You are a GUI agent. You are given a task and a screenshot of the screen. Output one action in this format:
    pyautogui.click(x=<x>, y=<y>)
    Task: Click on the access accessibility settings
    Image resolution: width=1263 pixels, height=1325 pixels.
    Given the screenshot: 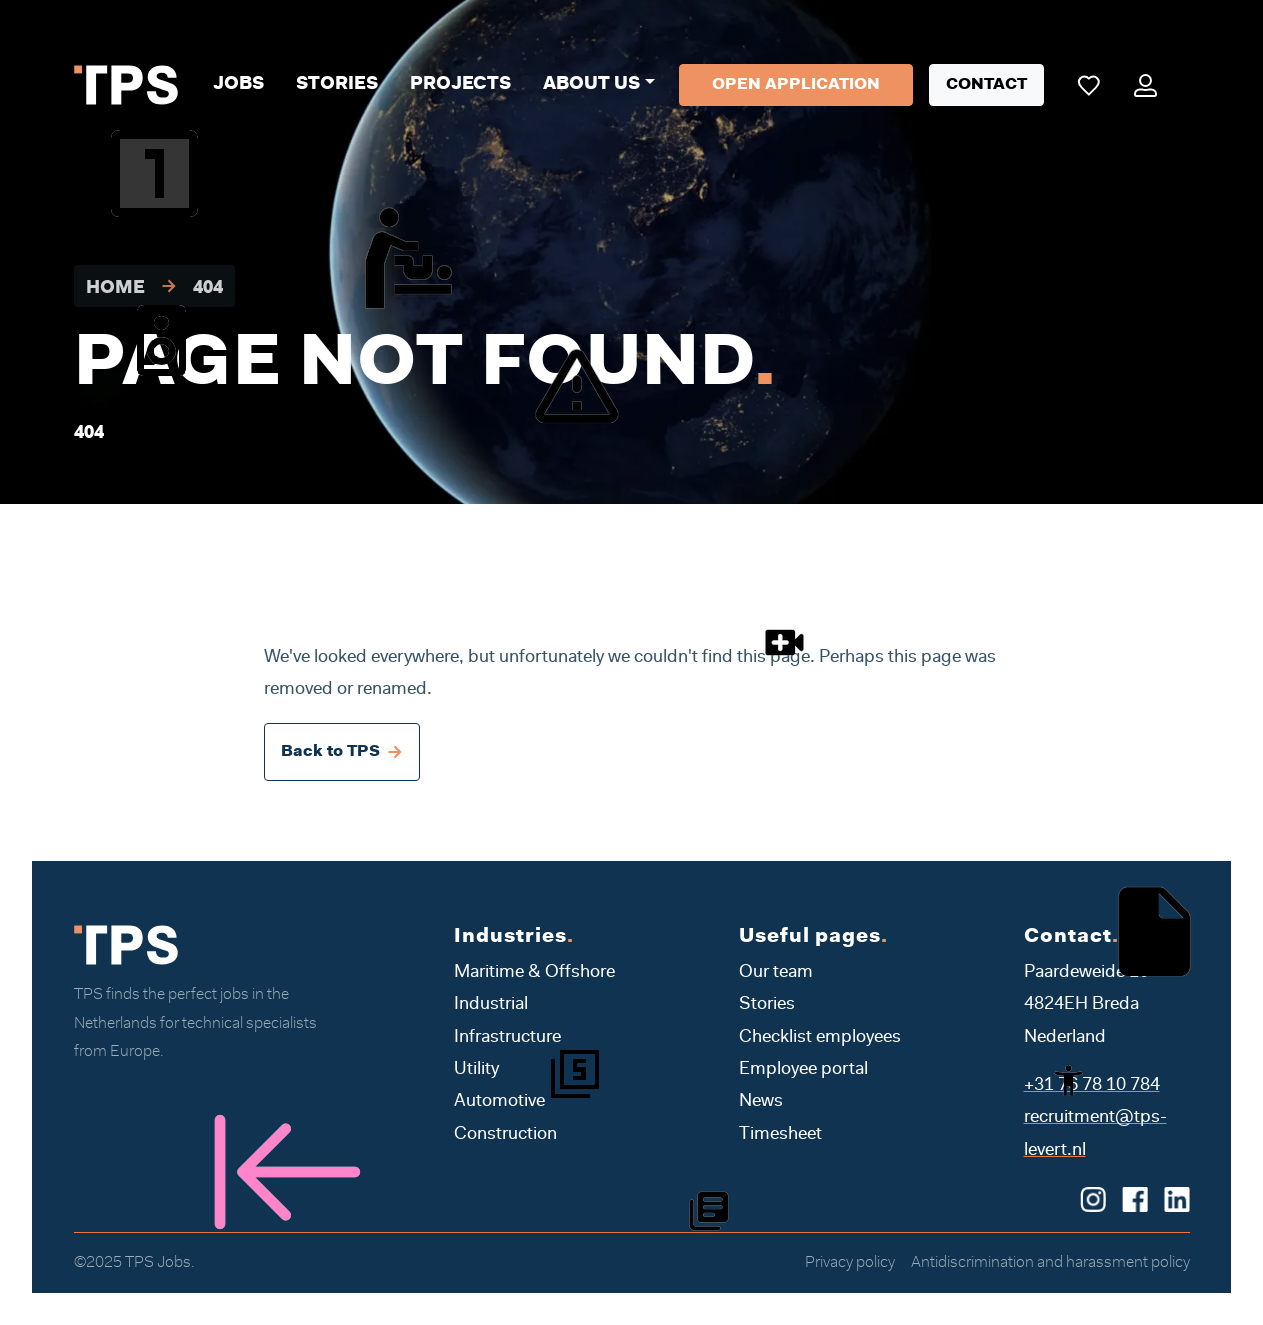 What is the action you would take?
    pyautogui.click(x=1068, y=1080)
    